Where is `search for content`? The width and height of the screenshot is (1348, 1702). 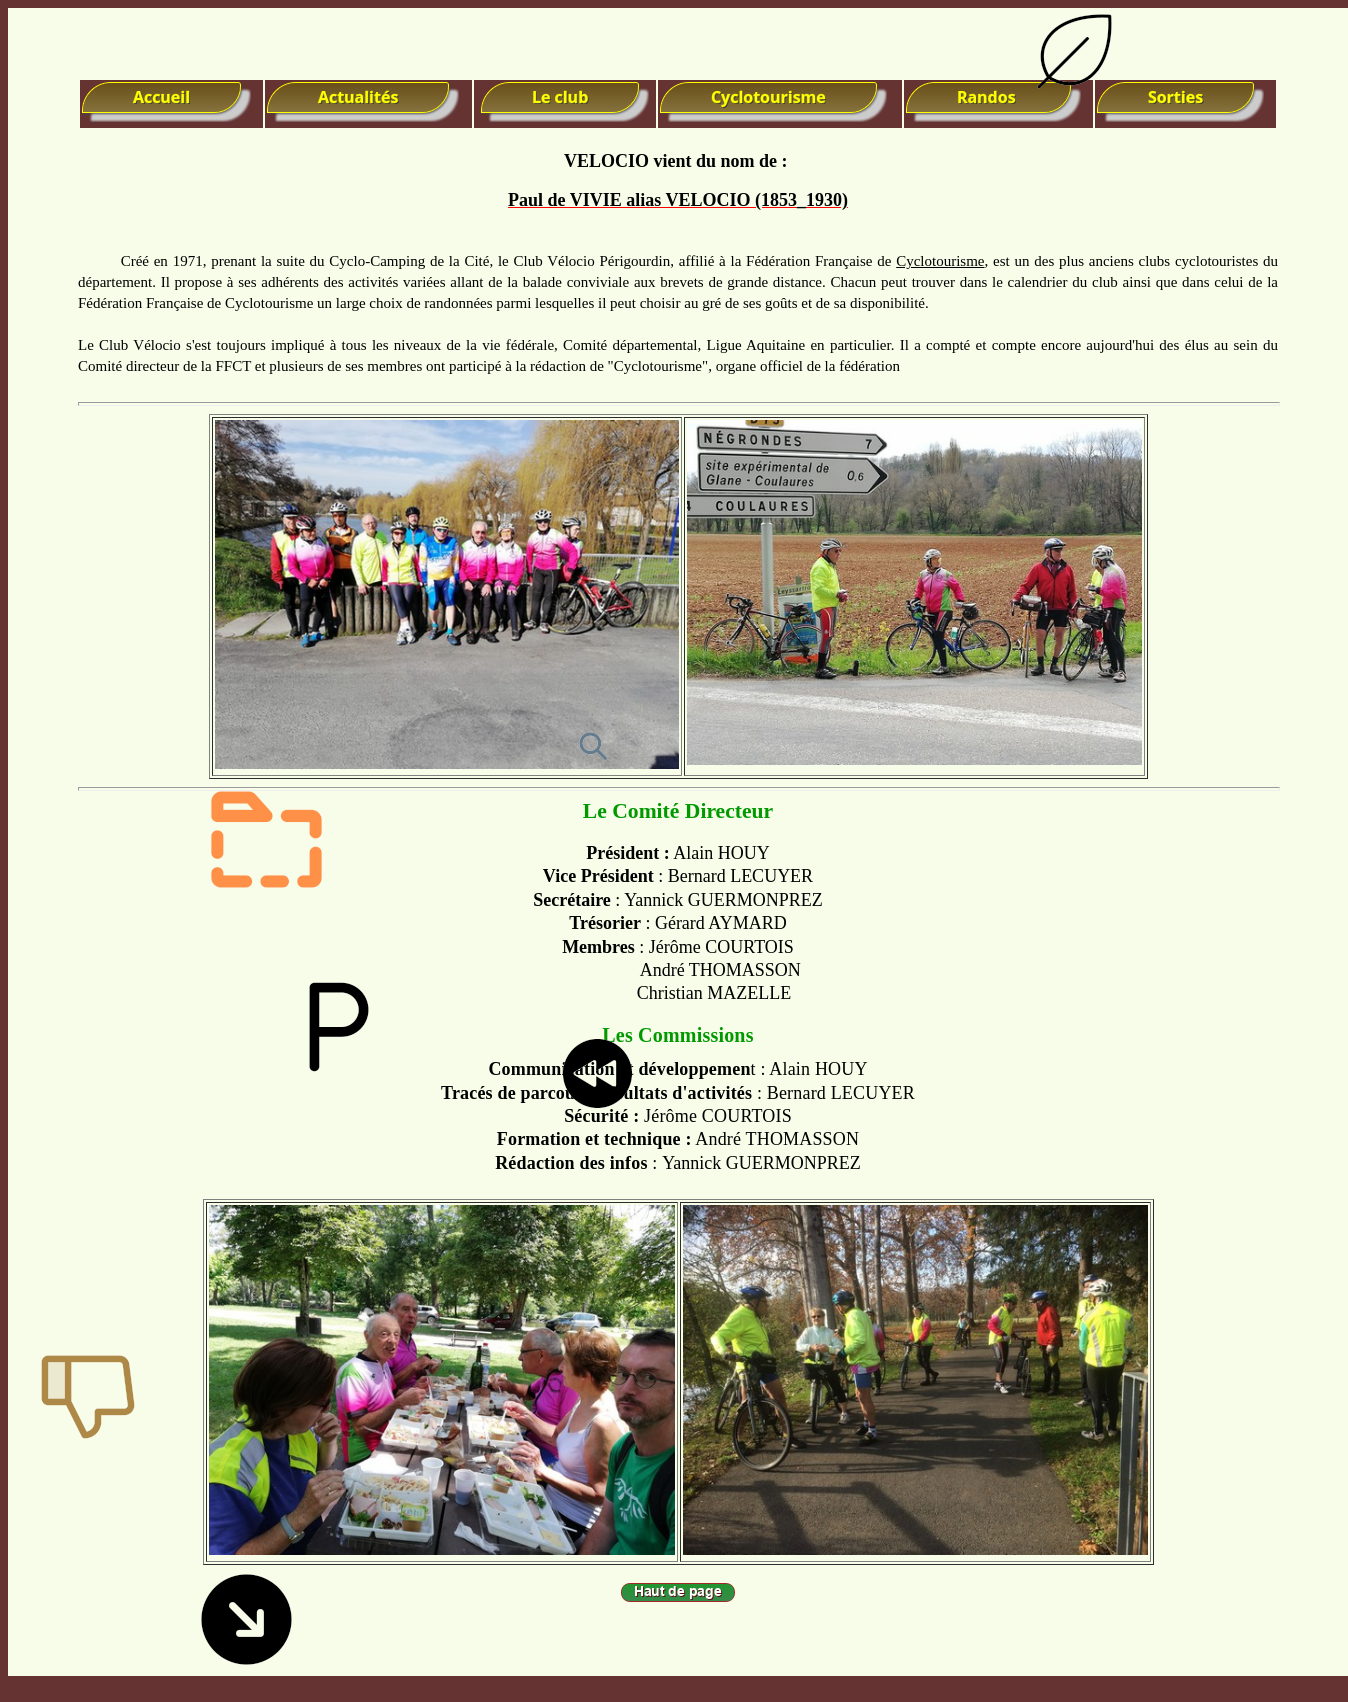 search for content is located at coordinates (593, 746).